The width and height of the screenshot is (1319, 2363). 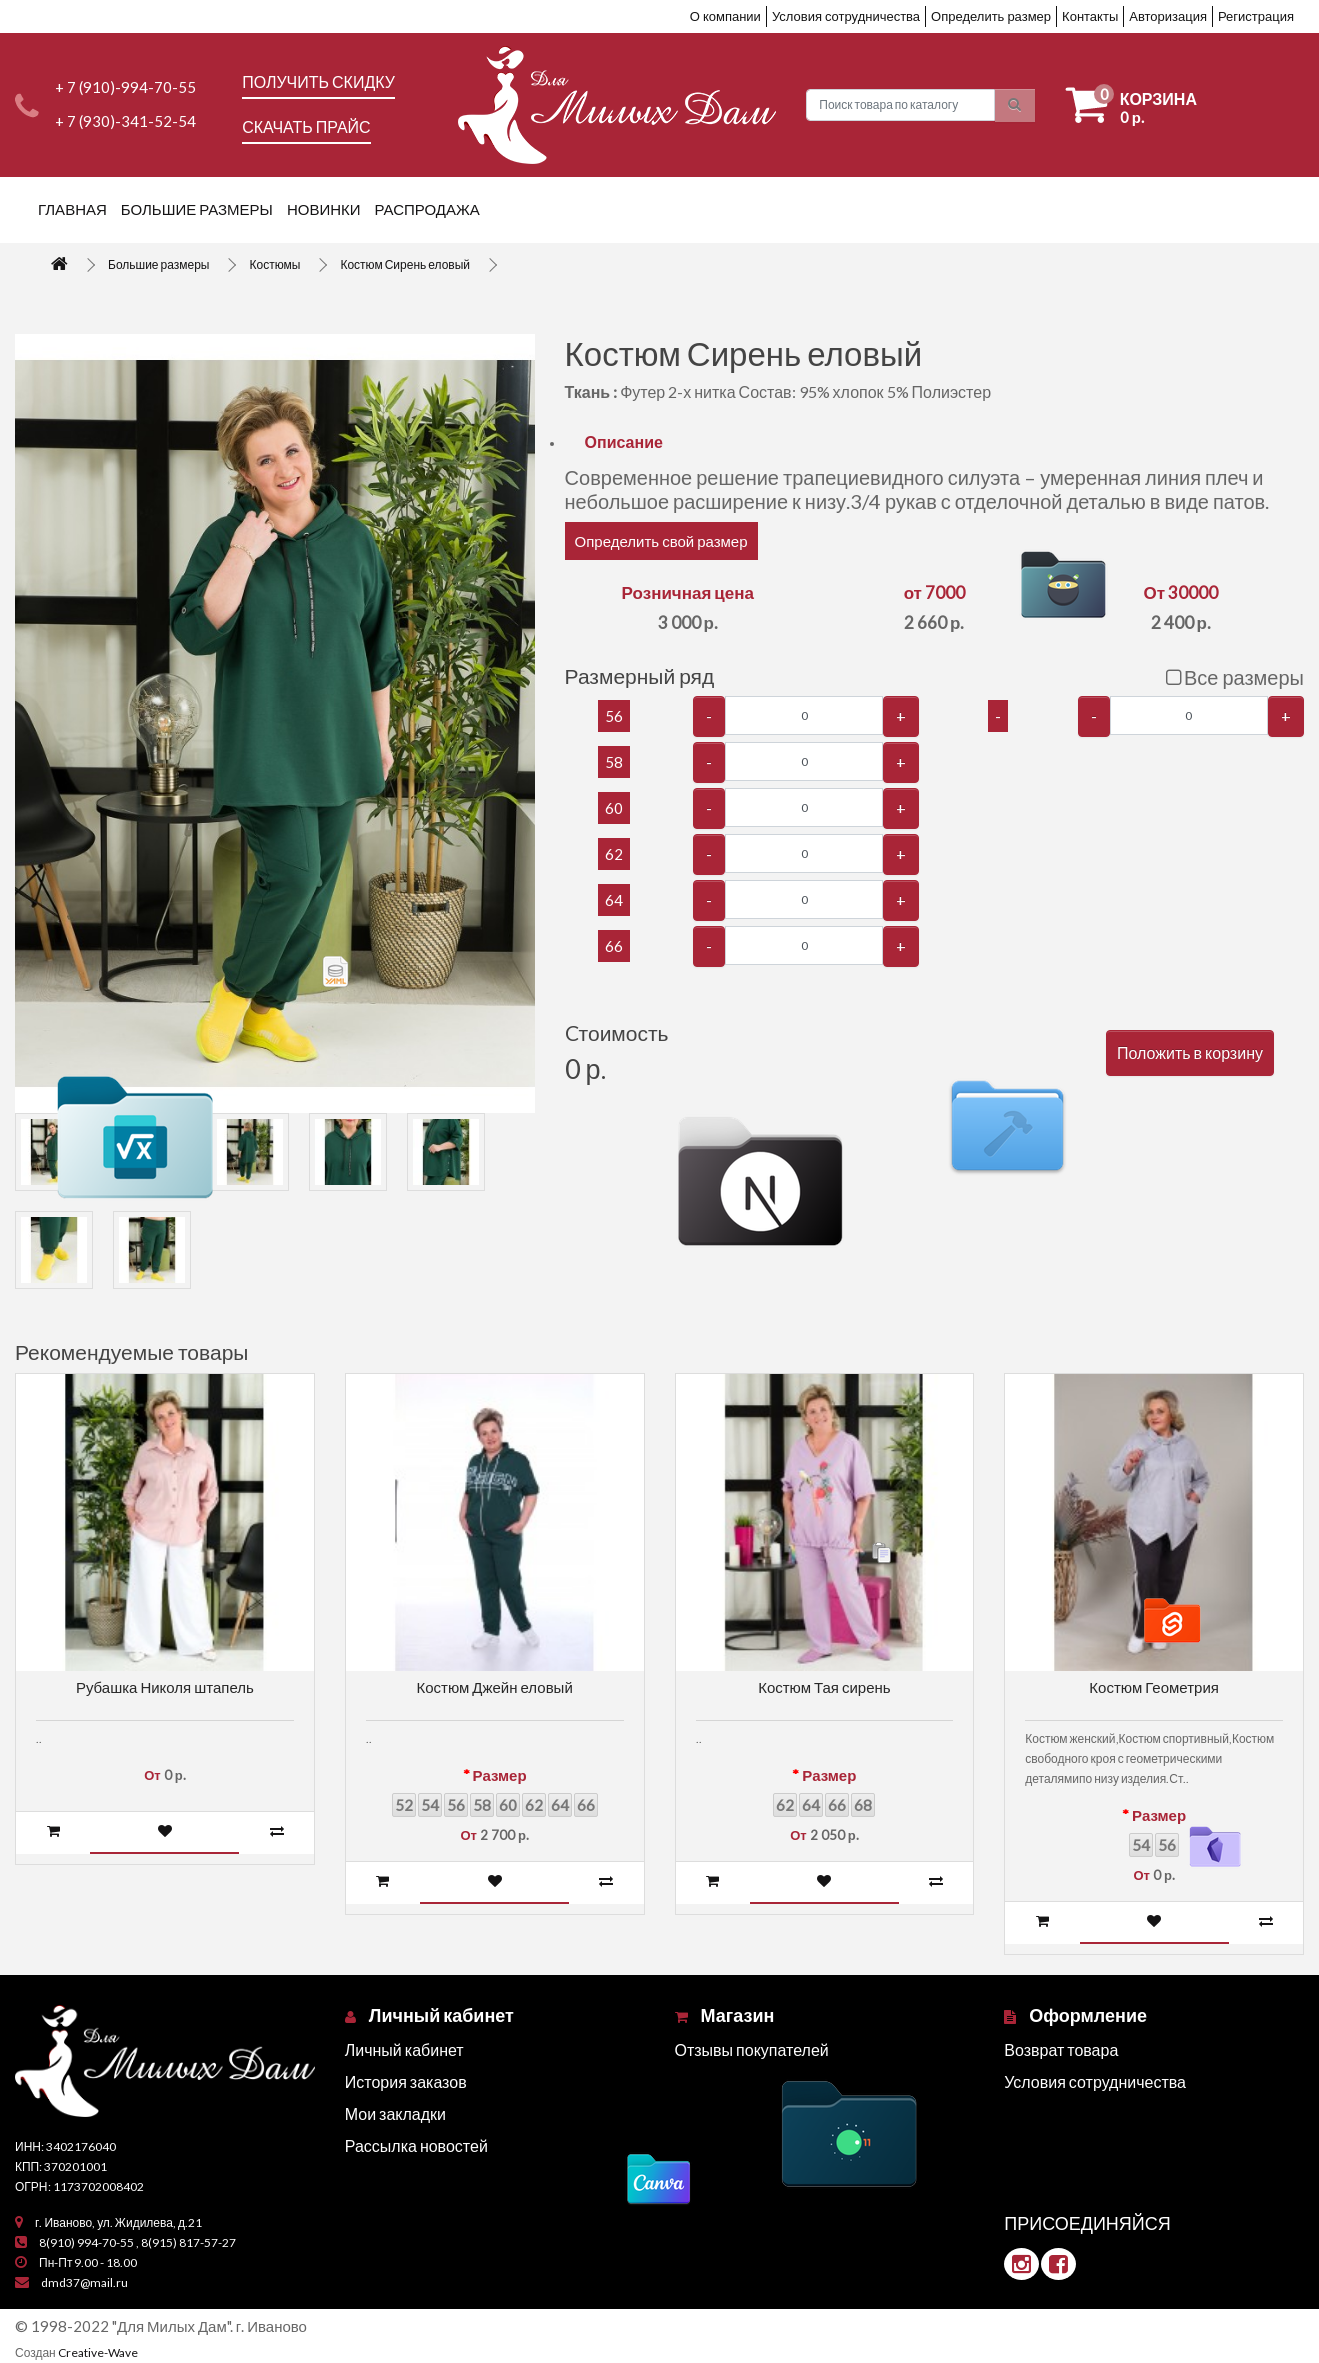 I want to click on open ninja download manager folder, so click(x=1063, y=587).